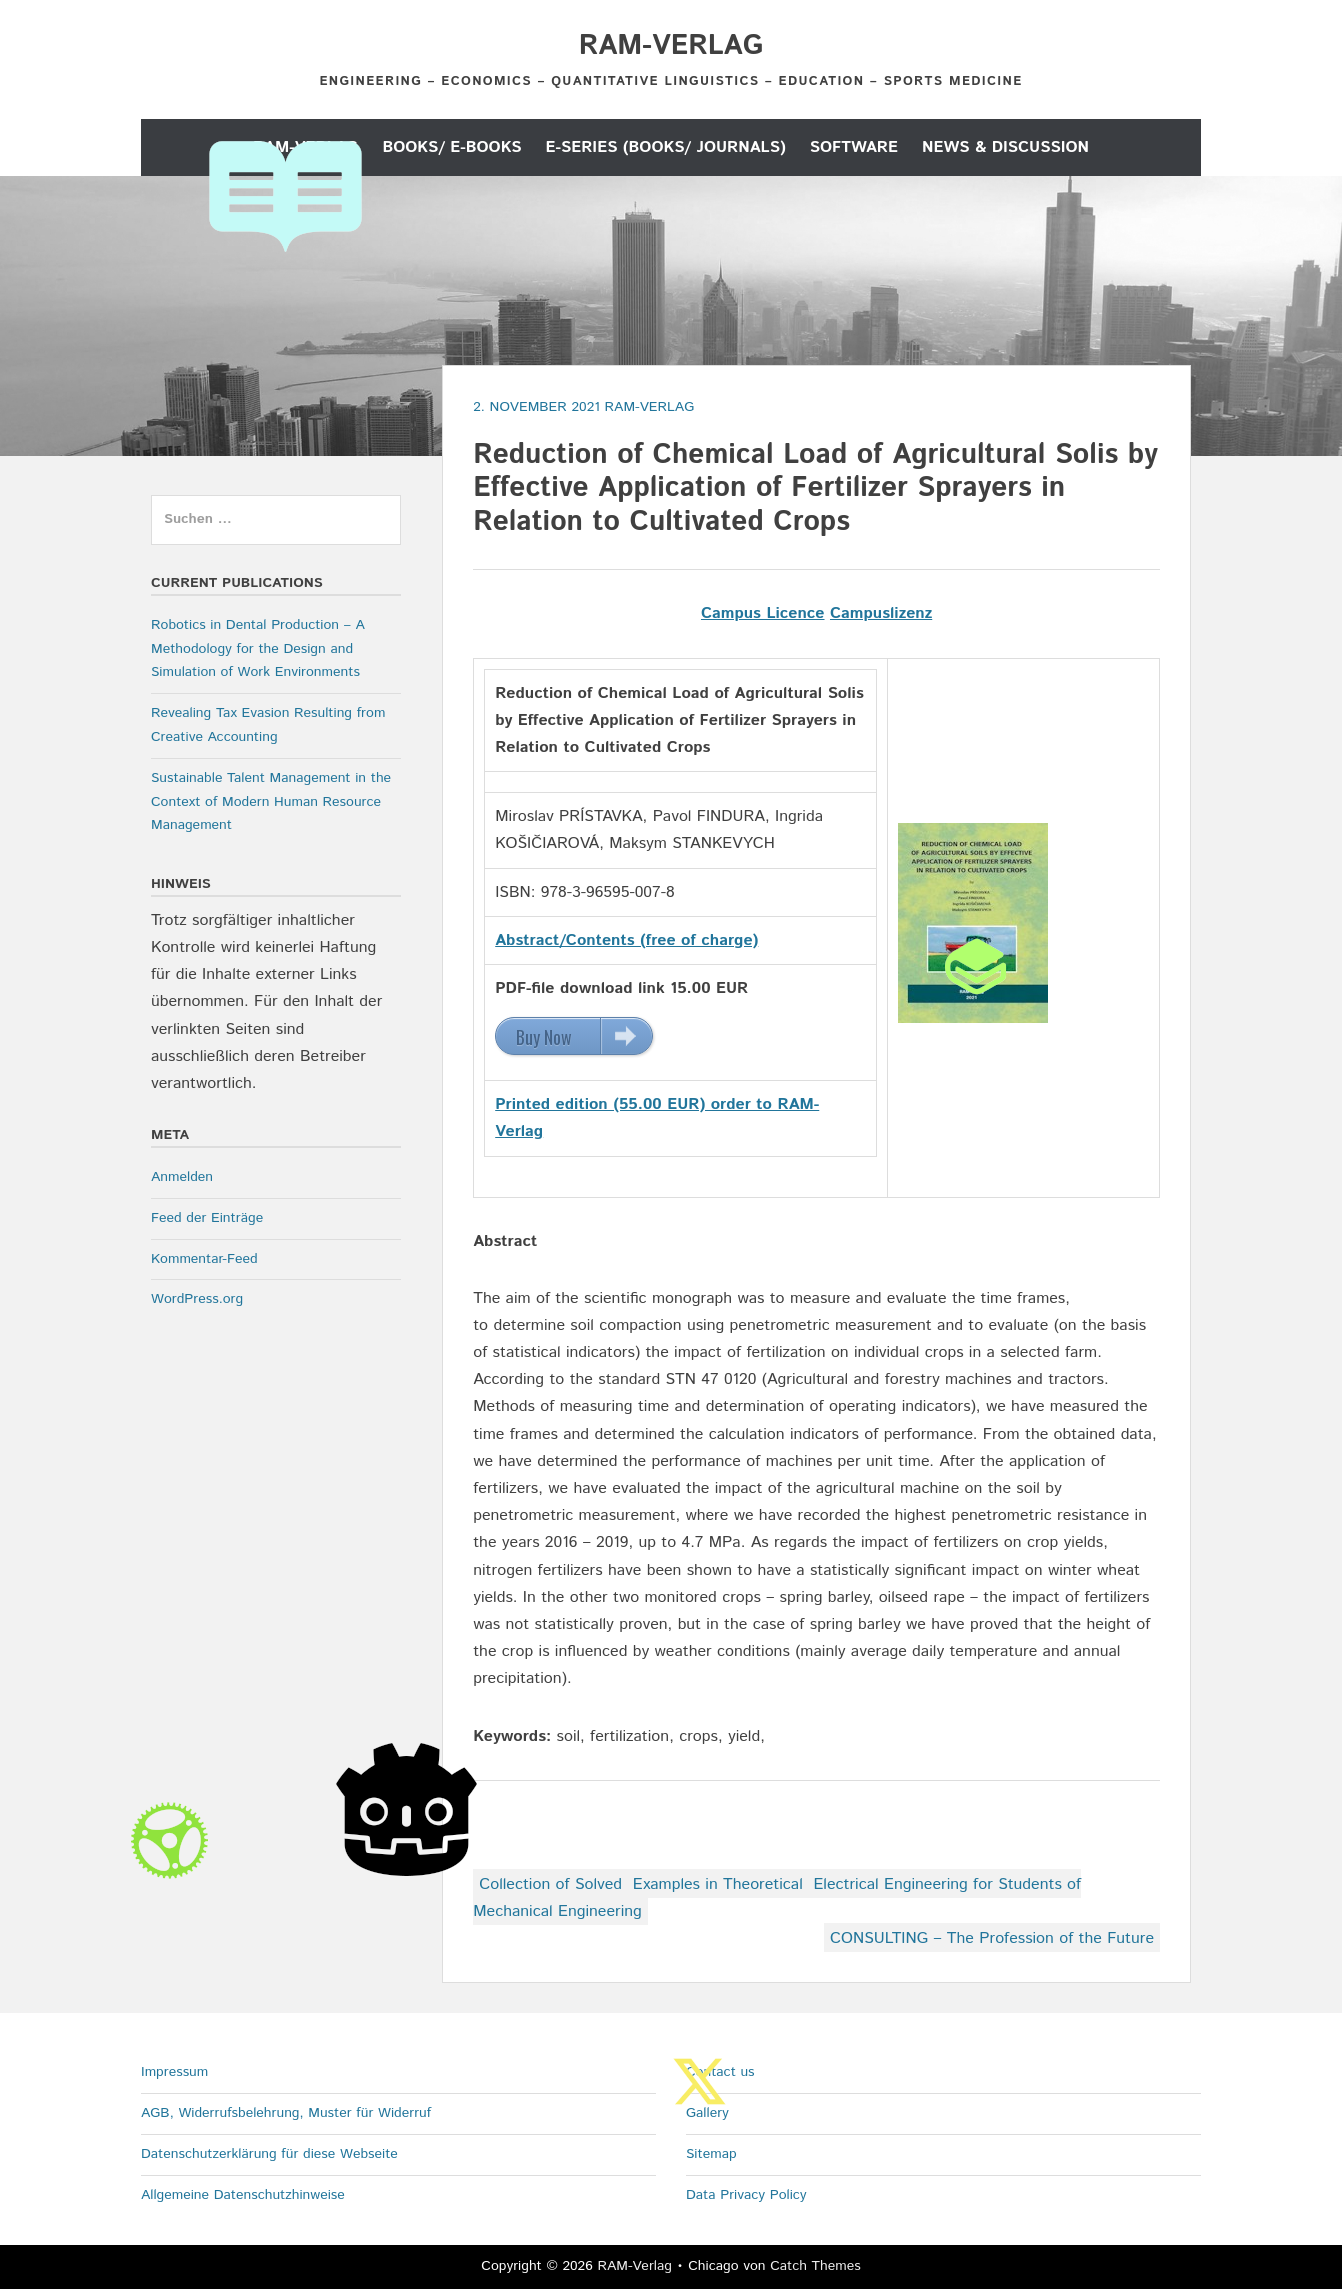 This screenshot has height=2289, width=1342. Describe the element at coordinates (285, 196) in the screenshot. I see `view readme documentation` at that location.